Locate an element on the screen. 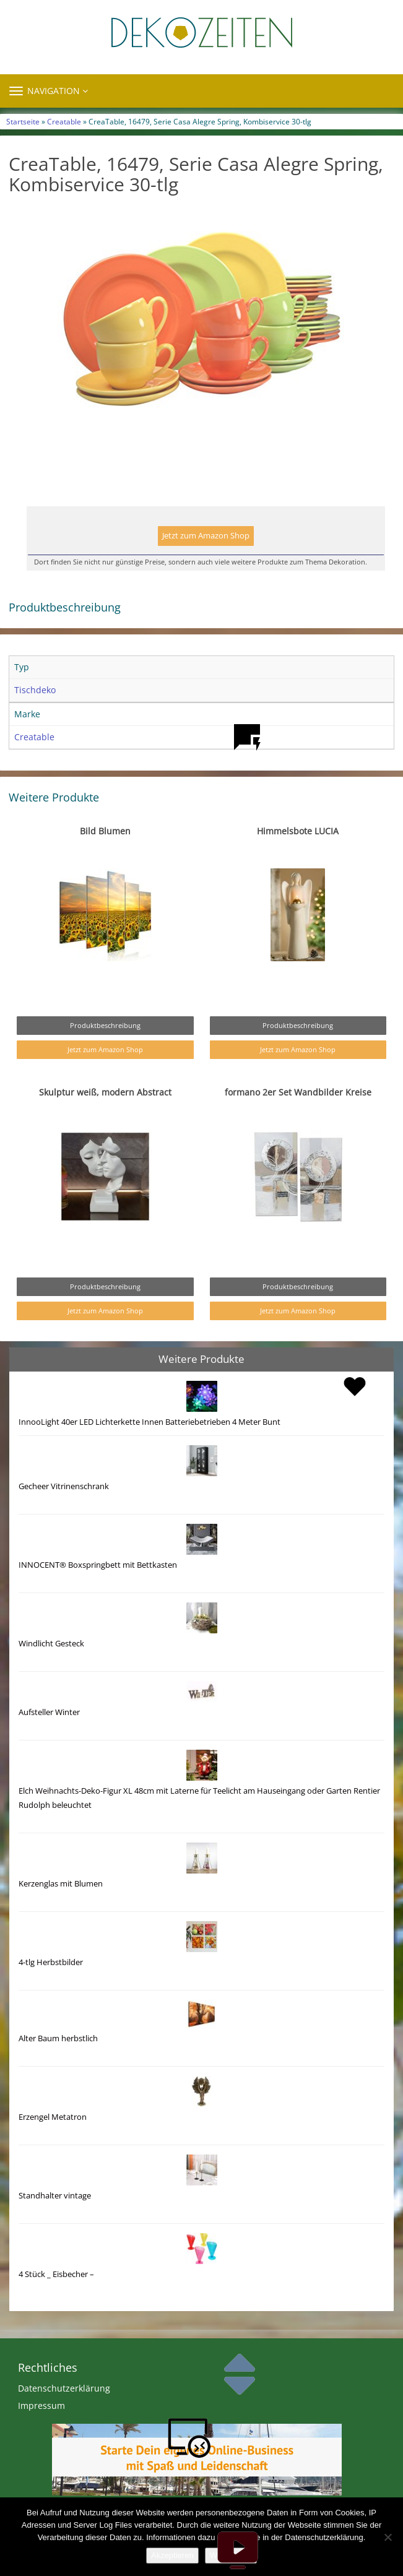 The image size is (403, 2576). play video on display is located at coordinates (238, 2549).